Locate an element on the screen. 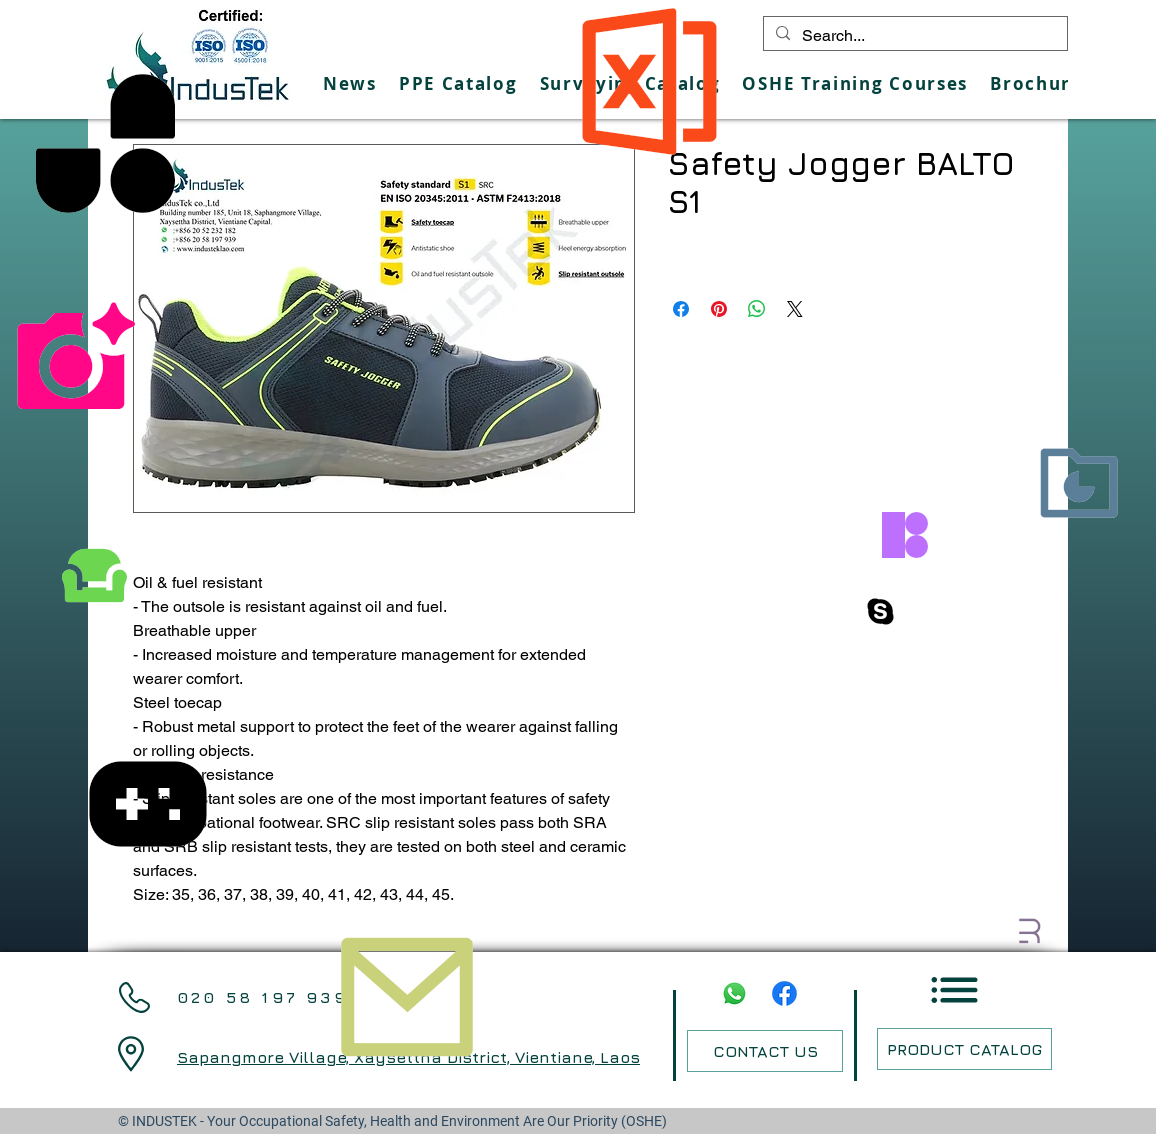 The width and height of the screenshot is (1156, 1135). access analytics or reports folder is located at coordinates (1079, 483).